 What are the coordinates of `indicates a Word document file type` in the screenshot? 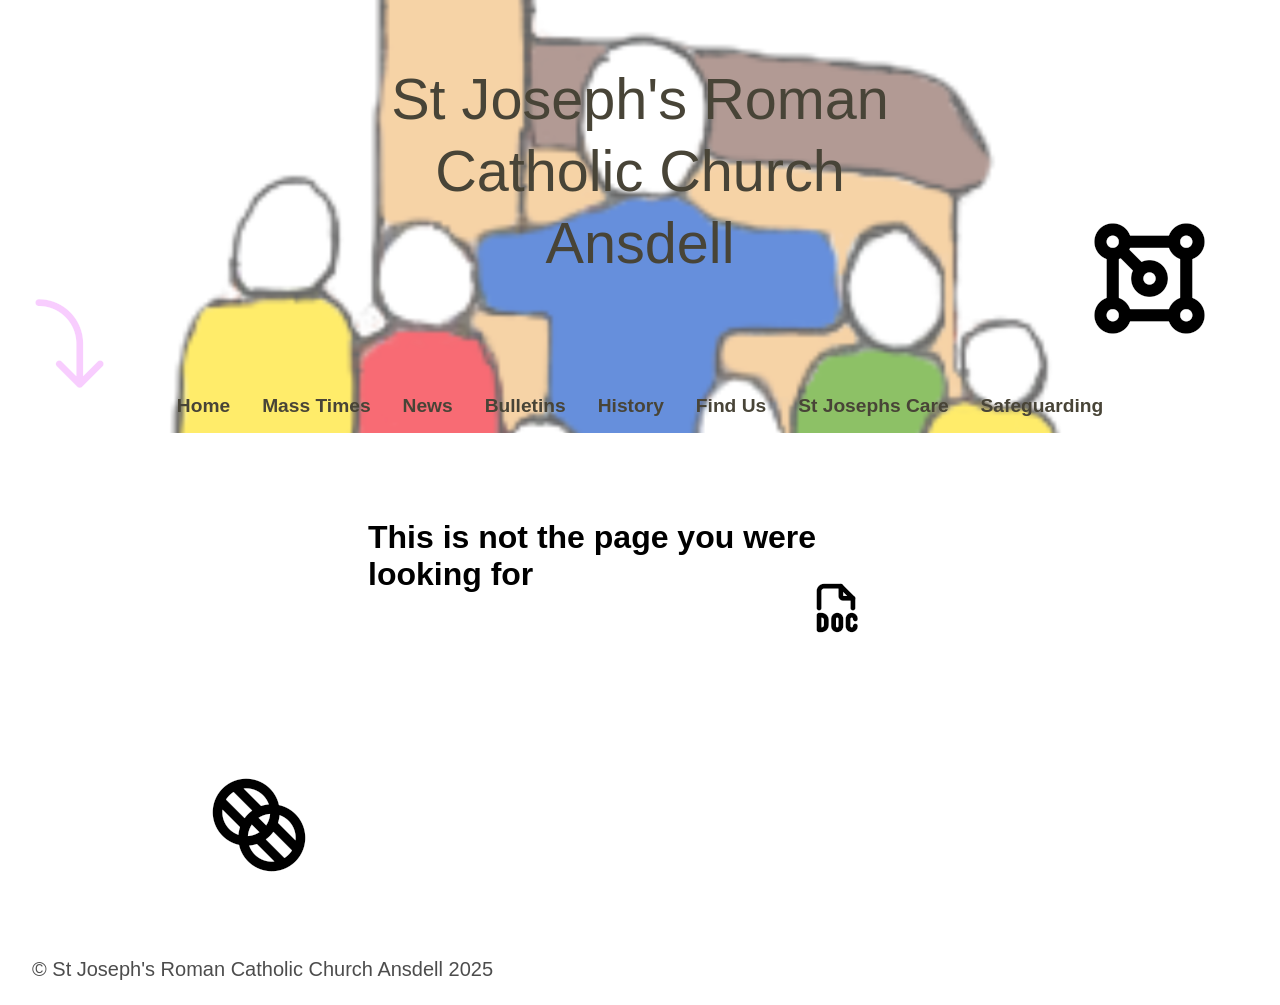 It's located at (836, 608).